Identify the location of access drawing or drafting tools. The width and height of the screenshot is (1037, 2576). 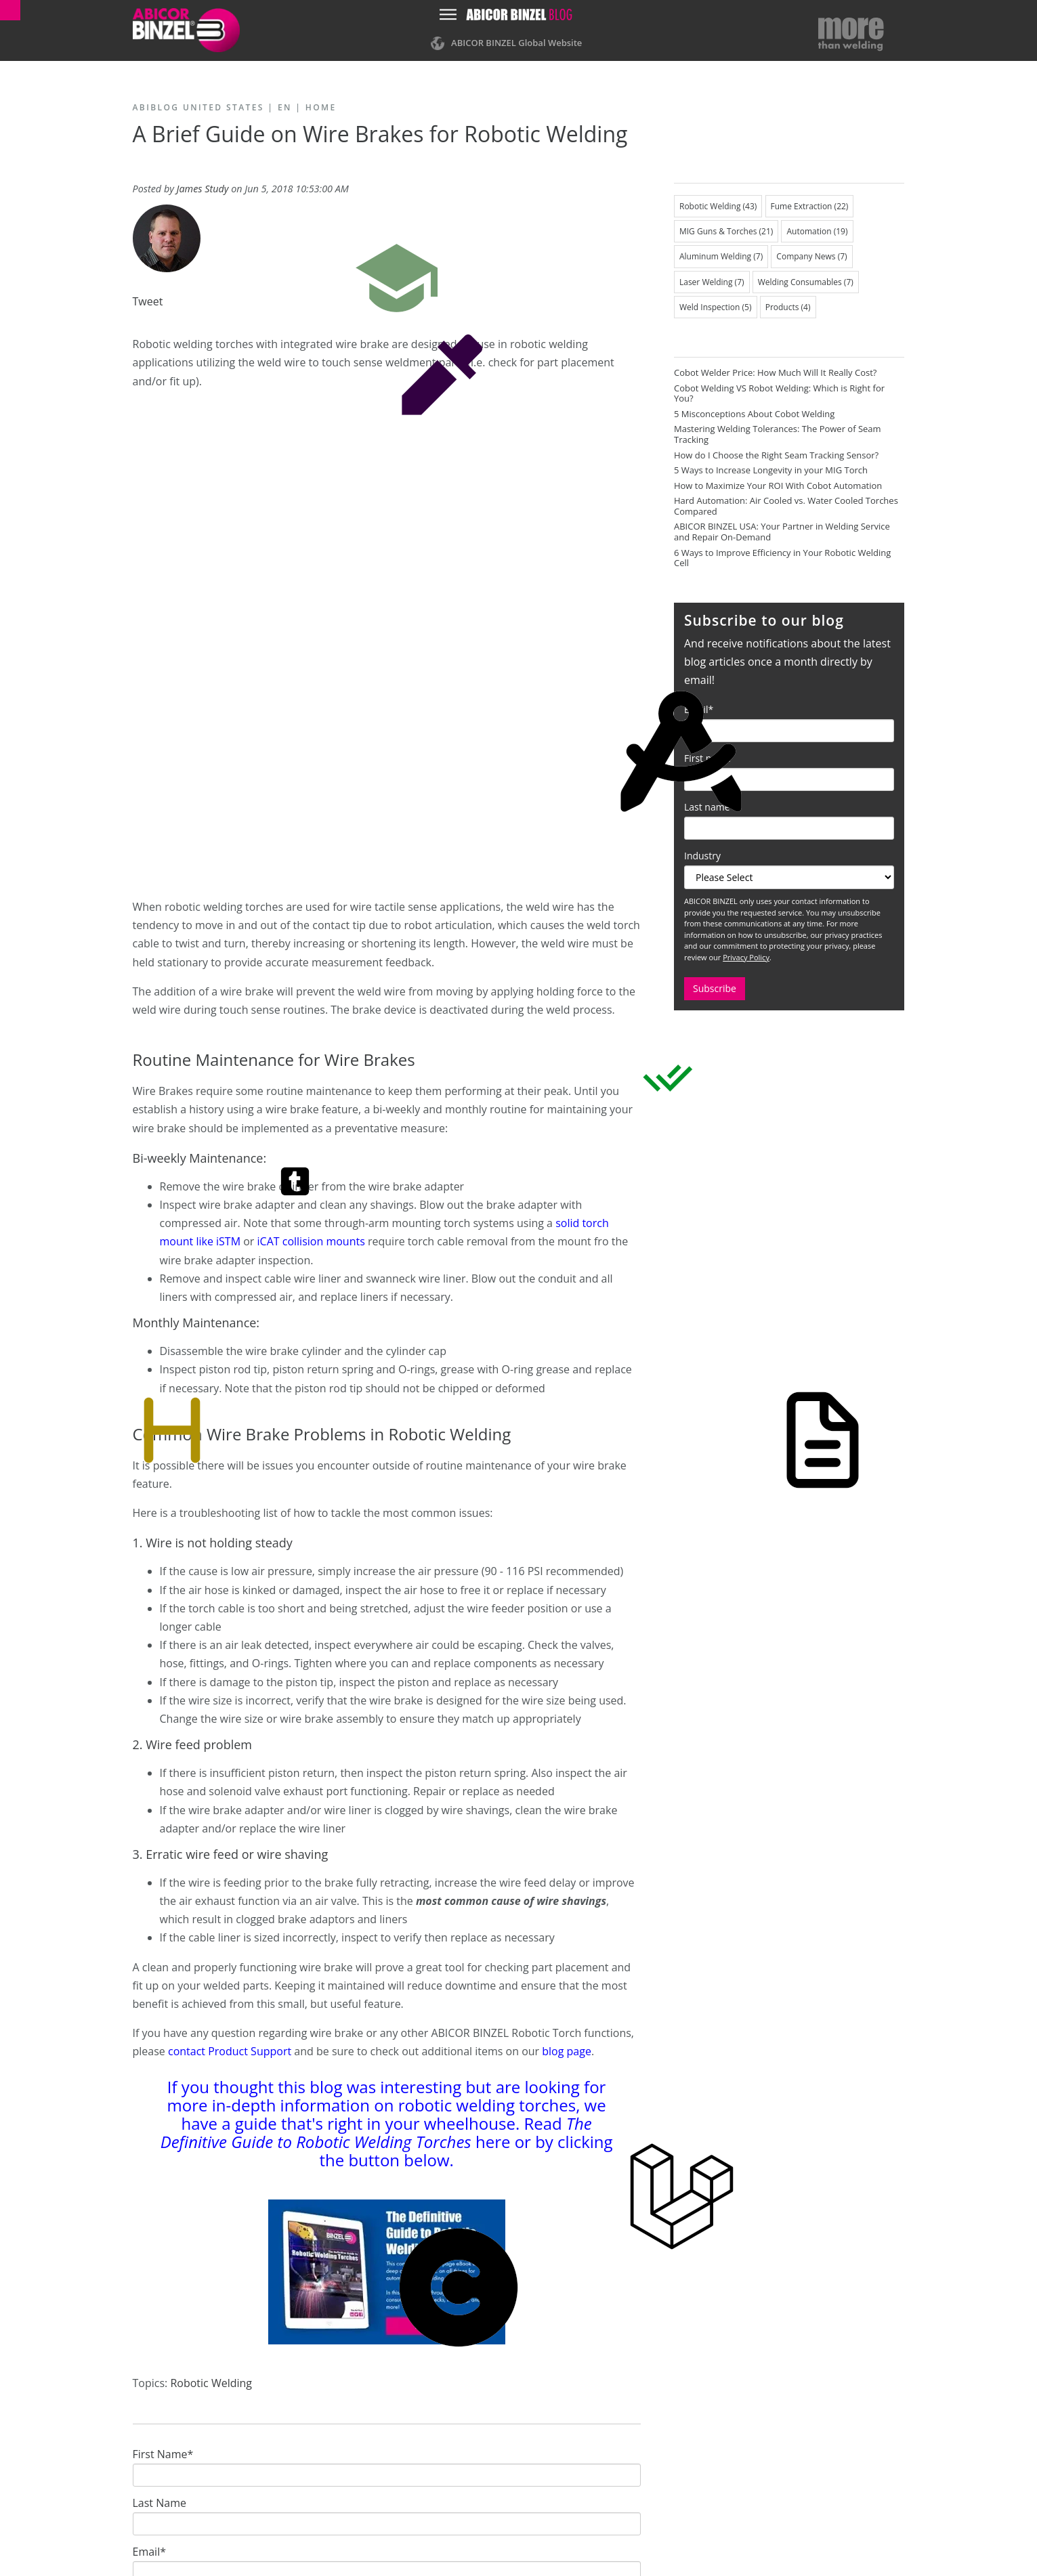
(681, 751).